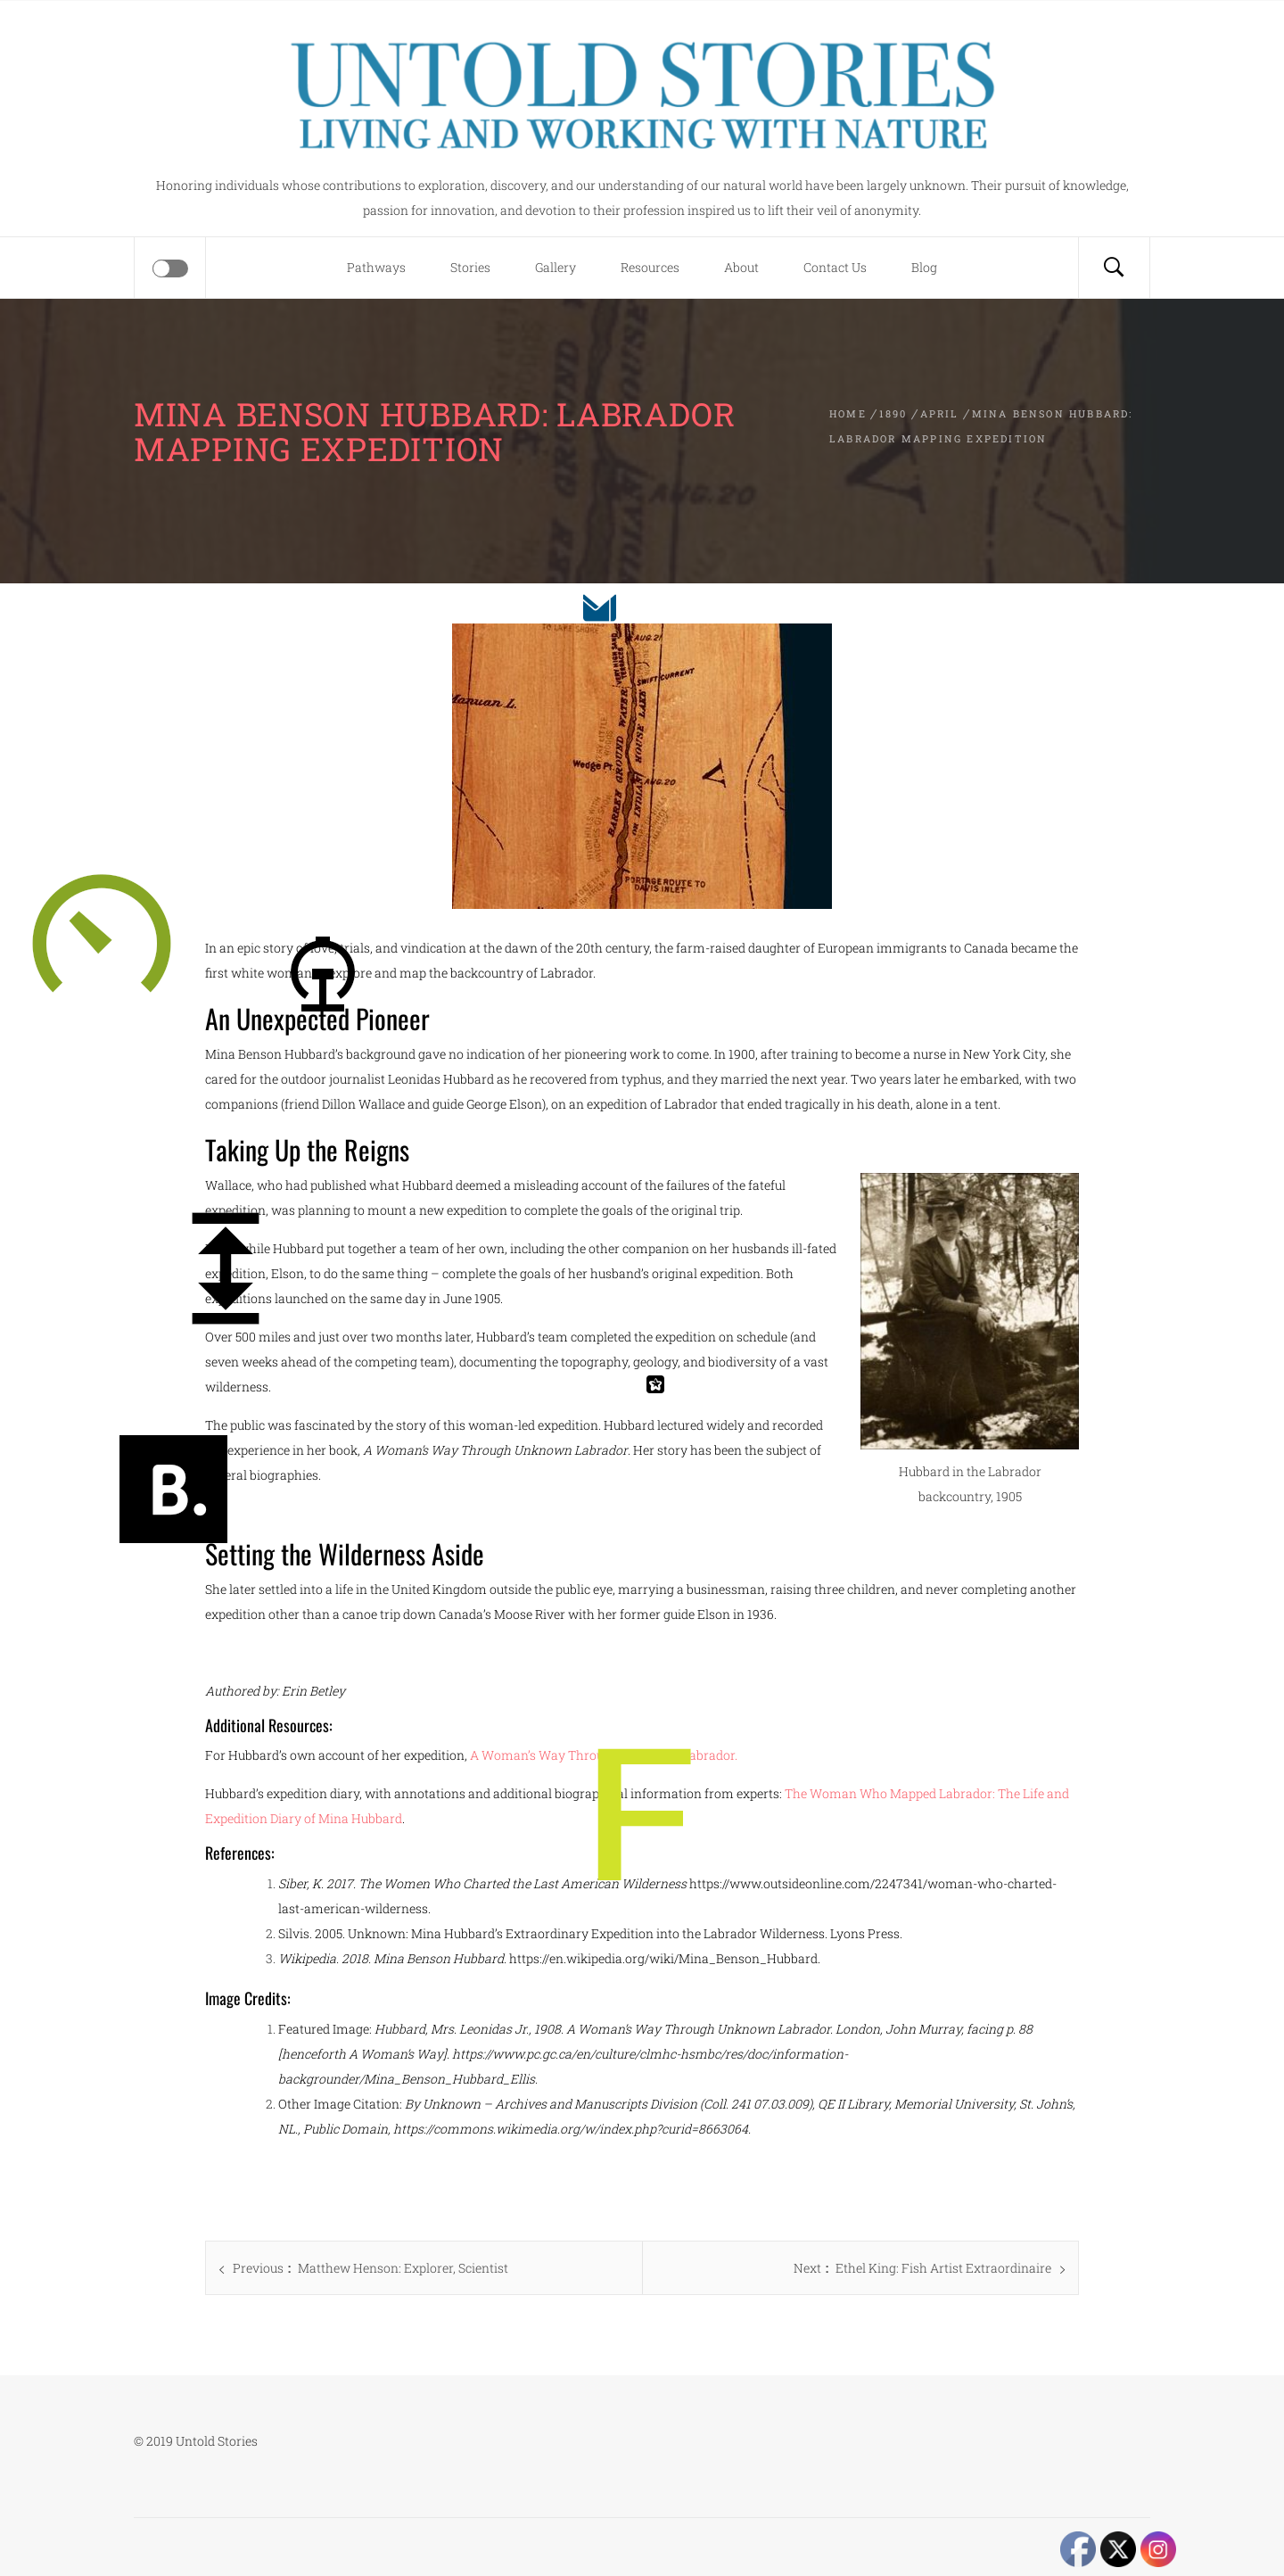  What do you see at coordinates (655, 1384) in the screenshot?
I see `open the Twinkly smart lights app` at bounding box center [655, 1384].